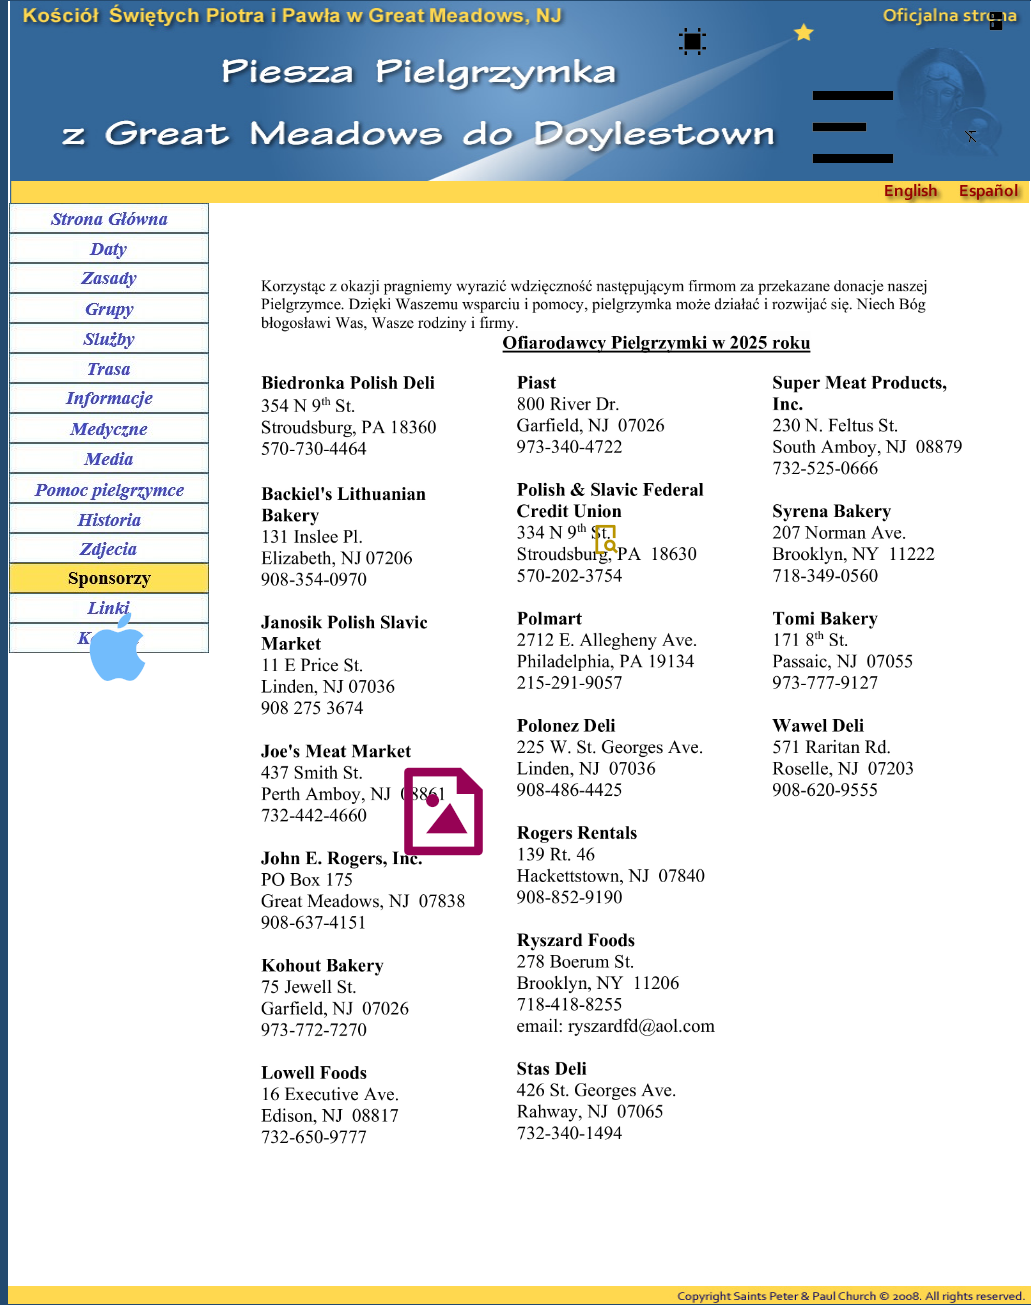 Image resolution: width=1031 pixels, height=1305 pixels. Describe the element at coordinates (443, 811) in the screenshot. I see `view image file` at that location.